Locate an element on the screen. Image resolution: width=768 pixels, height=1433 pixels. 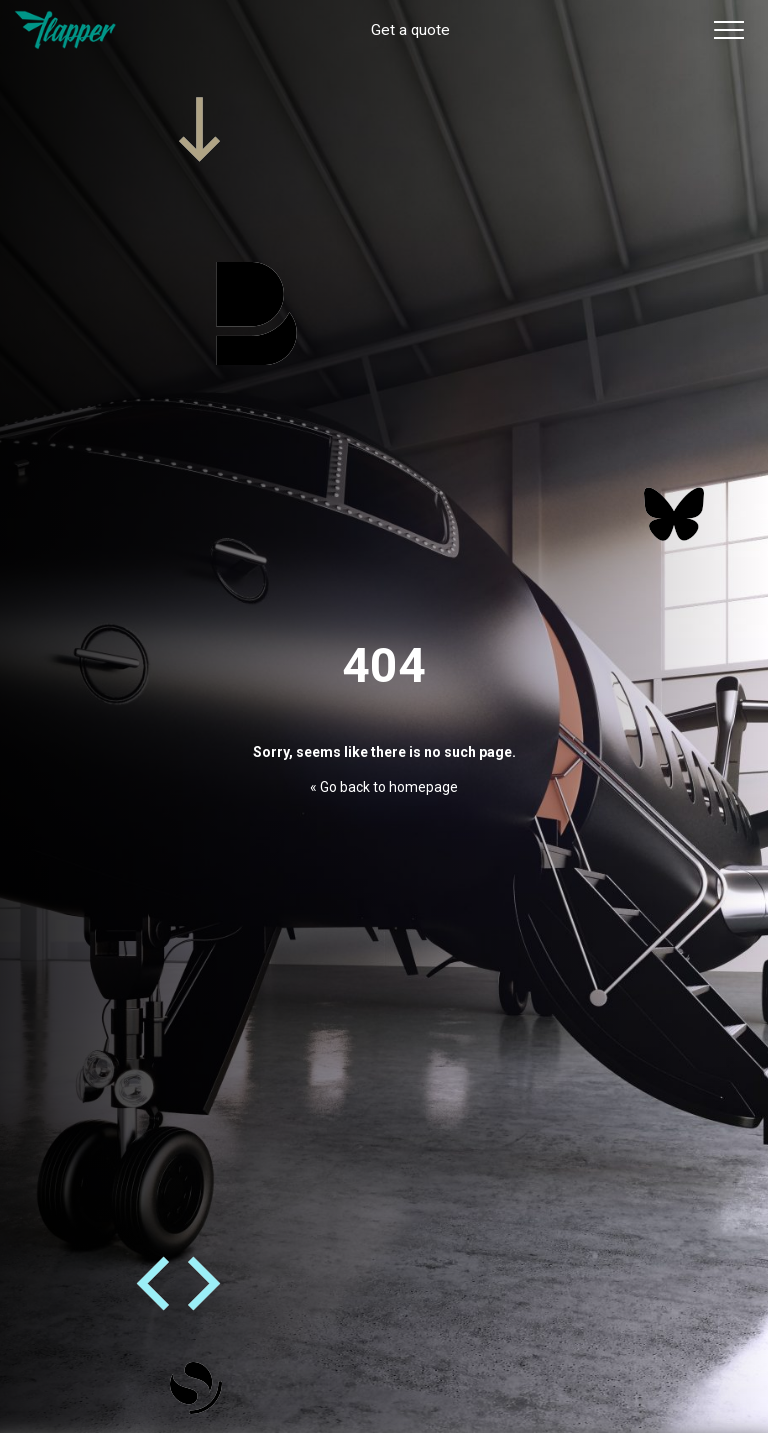
opensearch branding or product logo is located at coordinates (196, 1388).